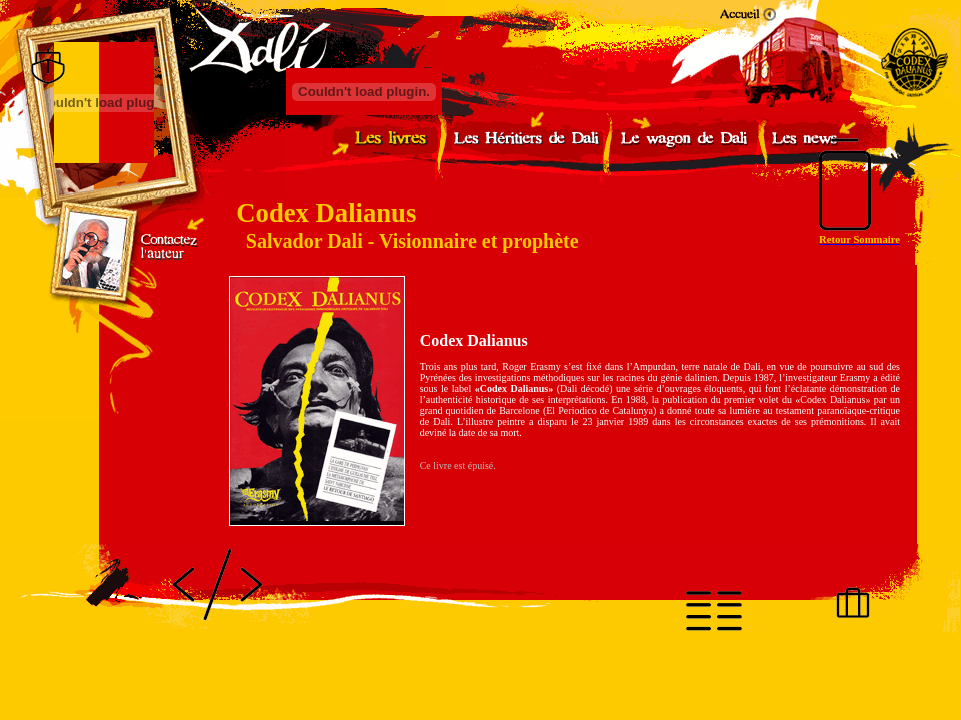 The width and height of the screenshot is (961, 720). Describe the element at coordinates (853, 604) in the screenshot. I see `access travel or trip planning features` at that location.